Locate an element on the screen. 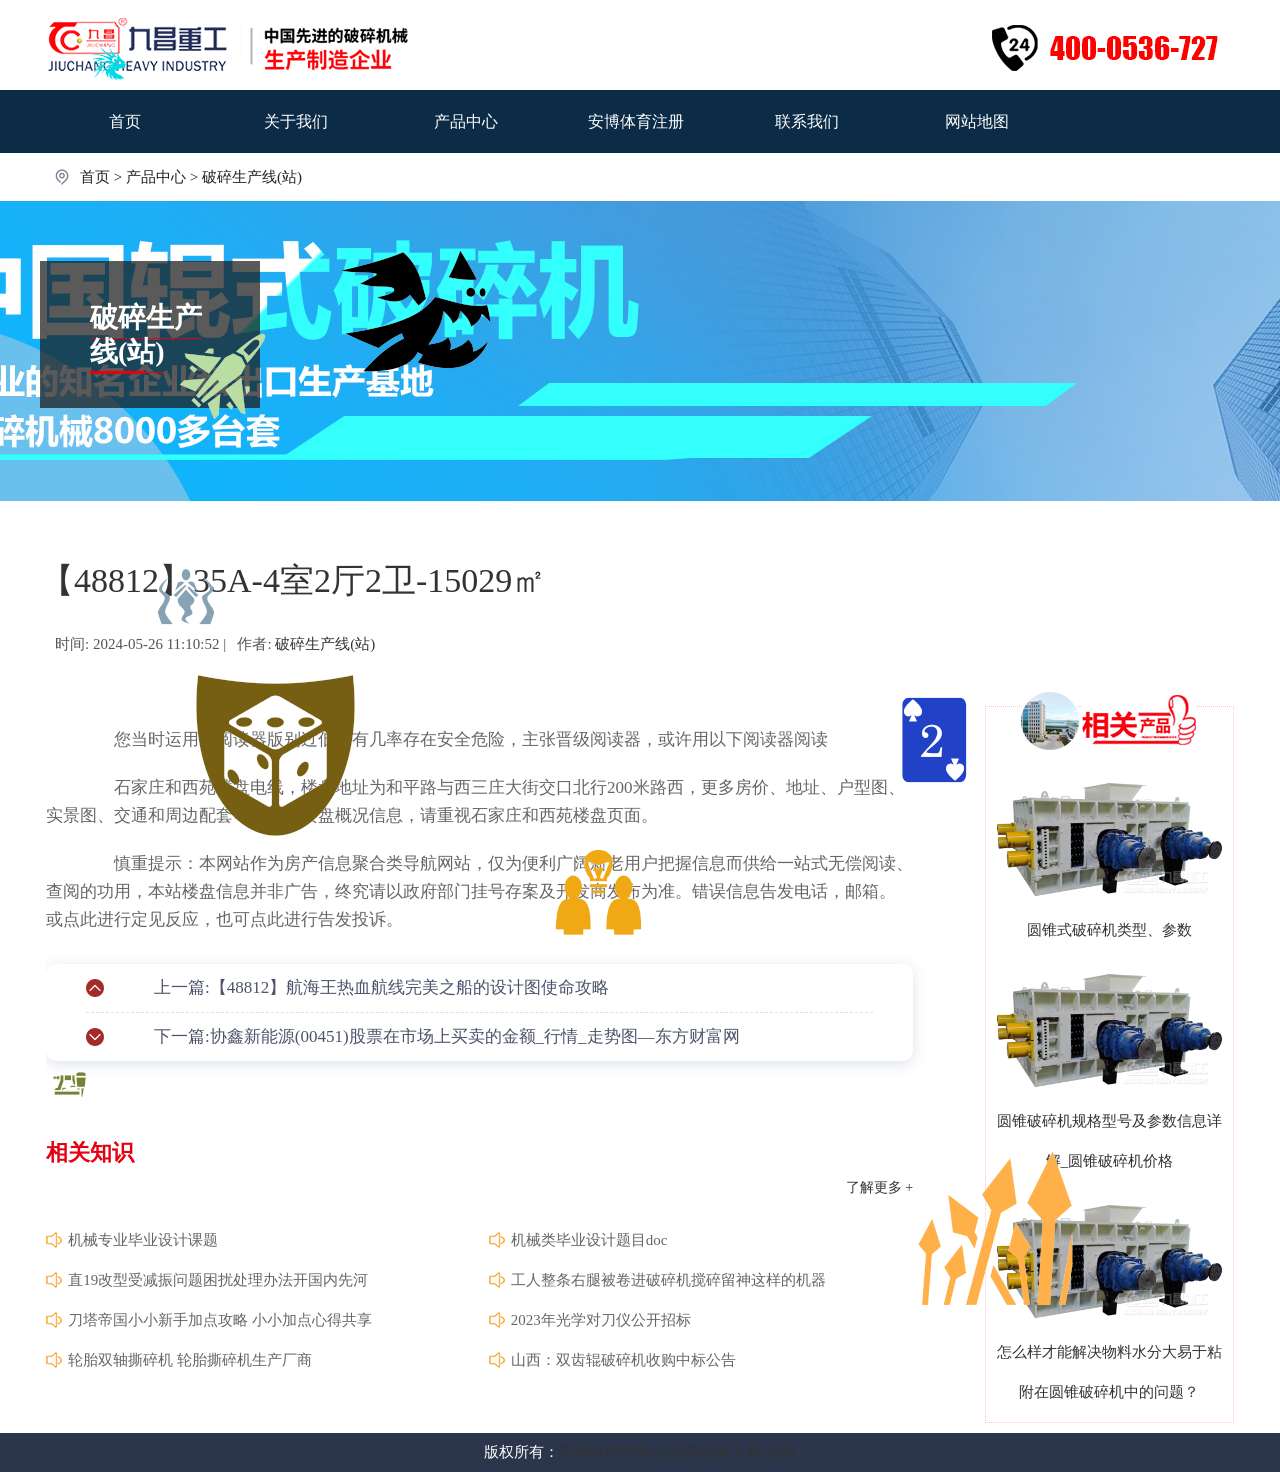  ghost character or enemy in a game interface is located at coordinates (416, 311).